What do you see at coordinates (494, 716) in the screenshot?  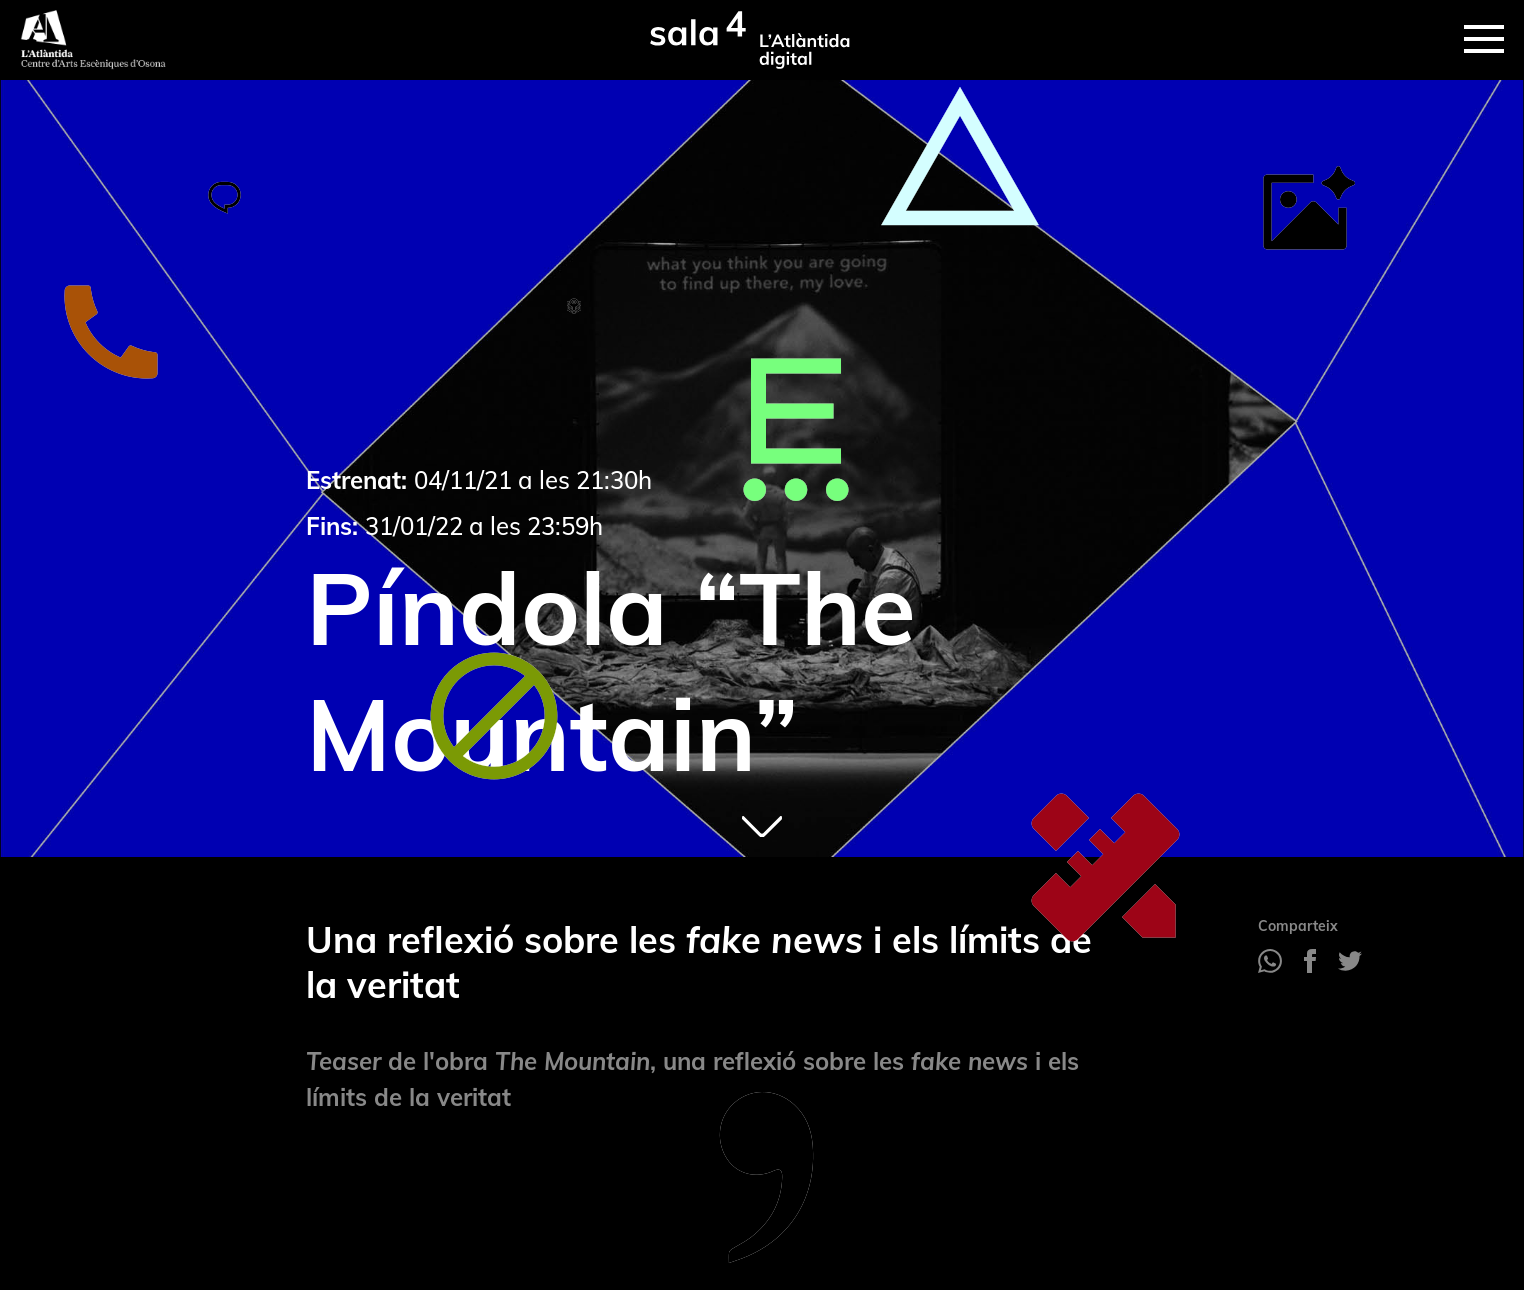 I see `indicates a prohibited or restricted action` at bounding box center [494, 716].